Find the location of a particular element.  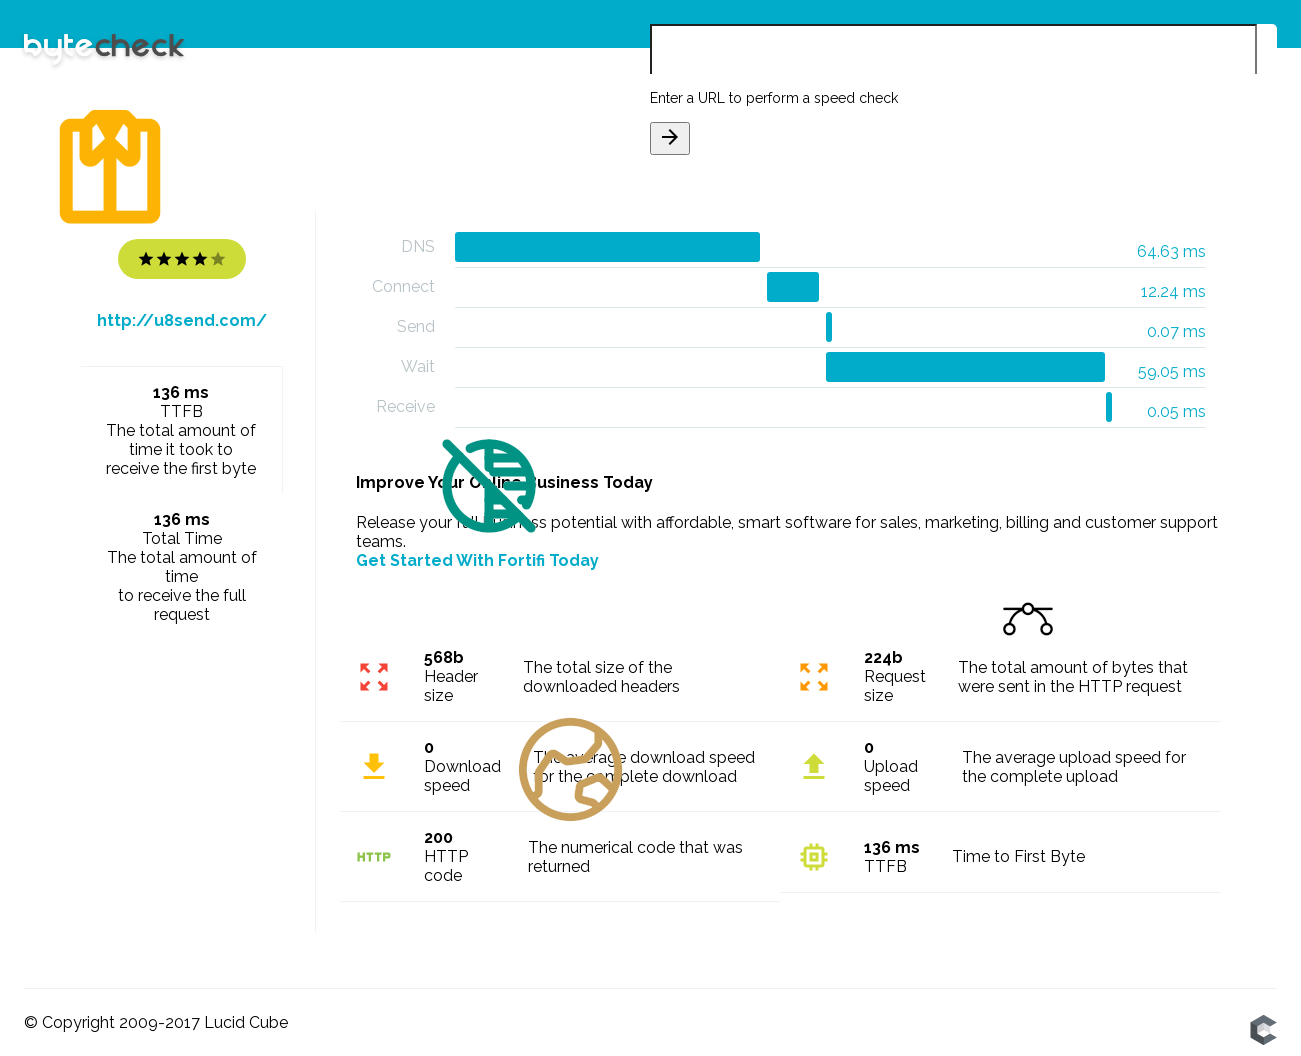

disable blur effect is located at coordinates (489, 486).